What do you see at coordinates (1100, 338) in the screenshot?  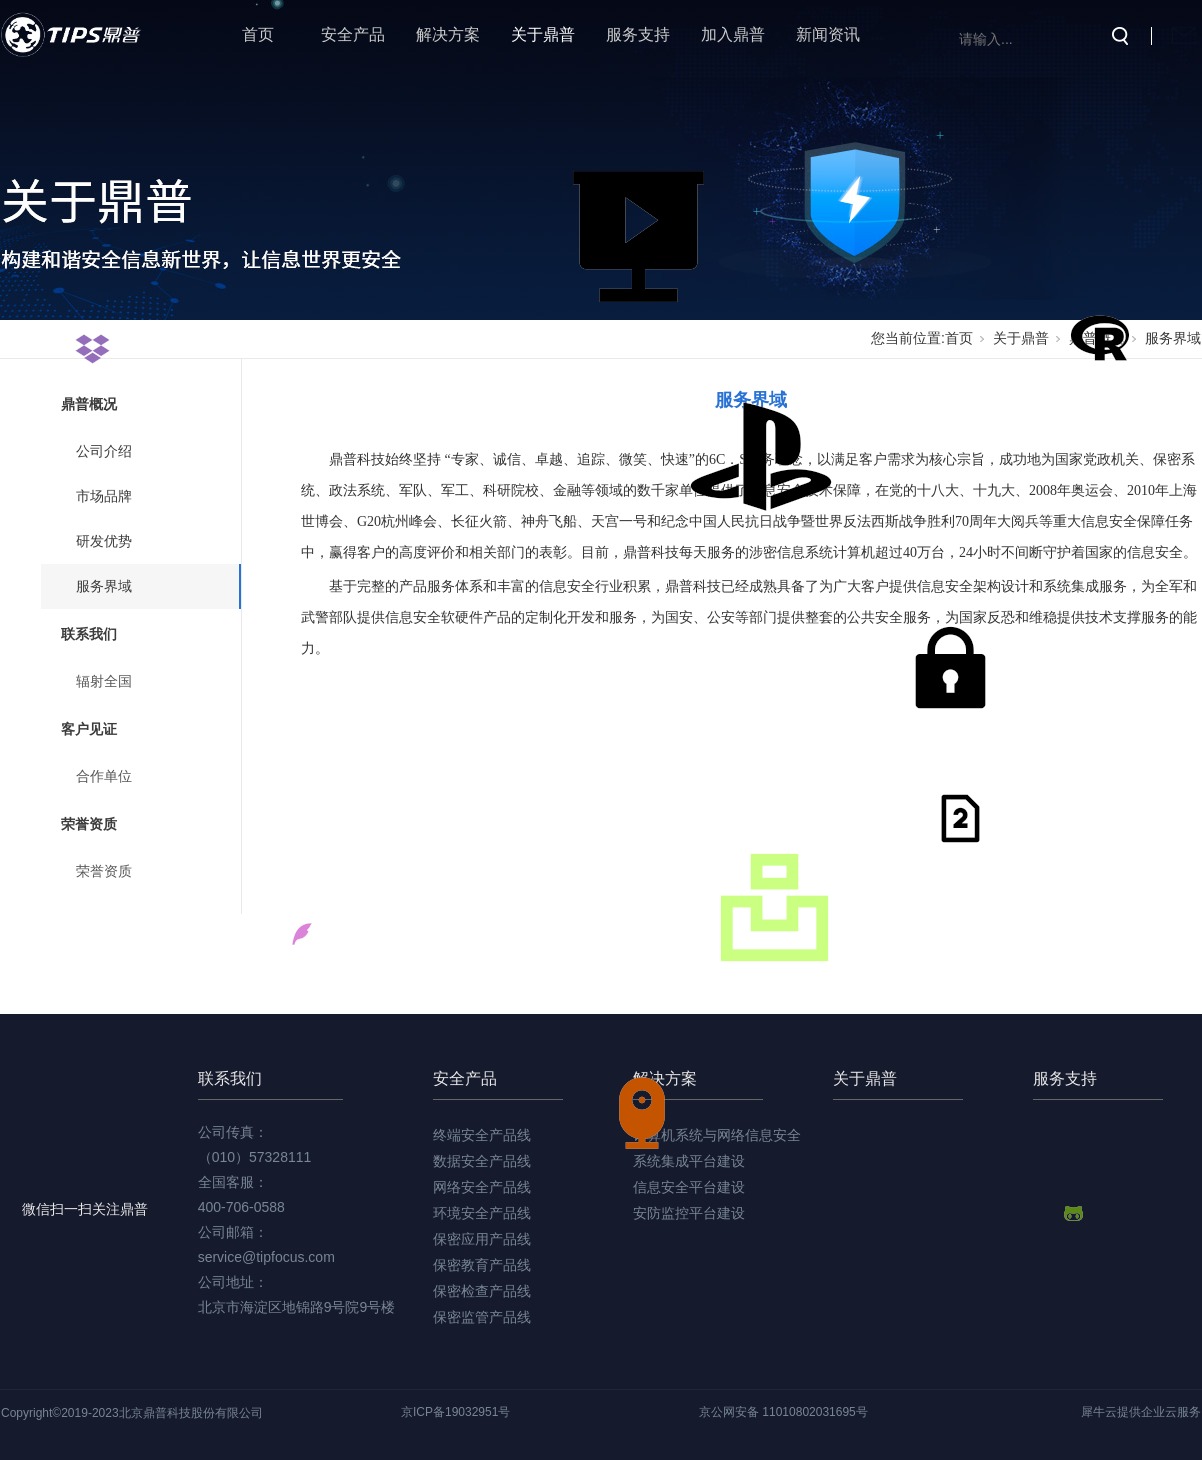 I see `R programming language logo` at bounding box center [1100, 338].